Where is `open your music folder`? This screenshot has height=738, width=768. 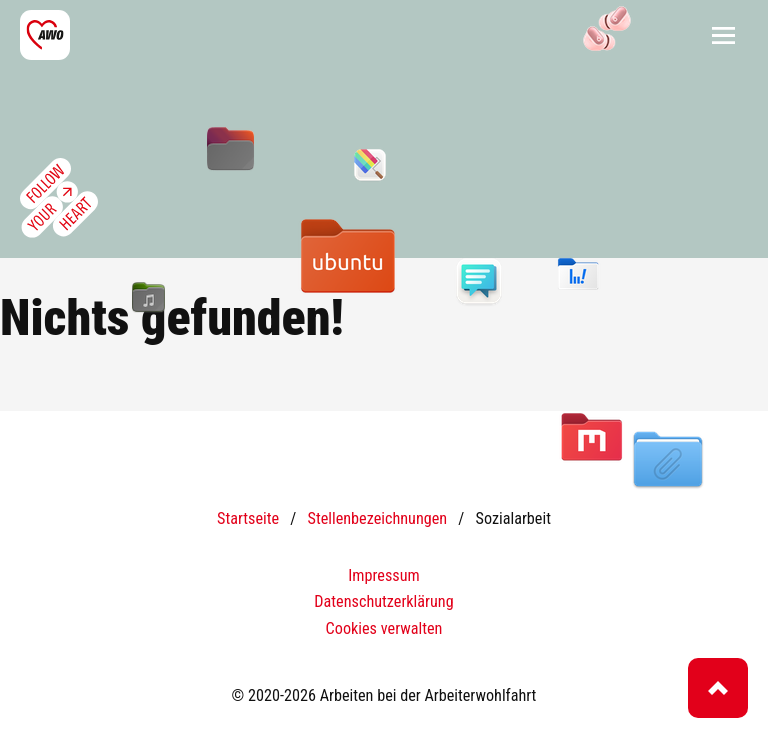 open your music folder is located at coordinates (148, 296).